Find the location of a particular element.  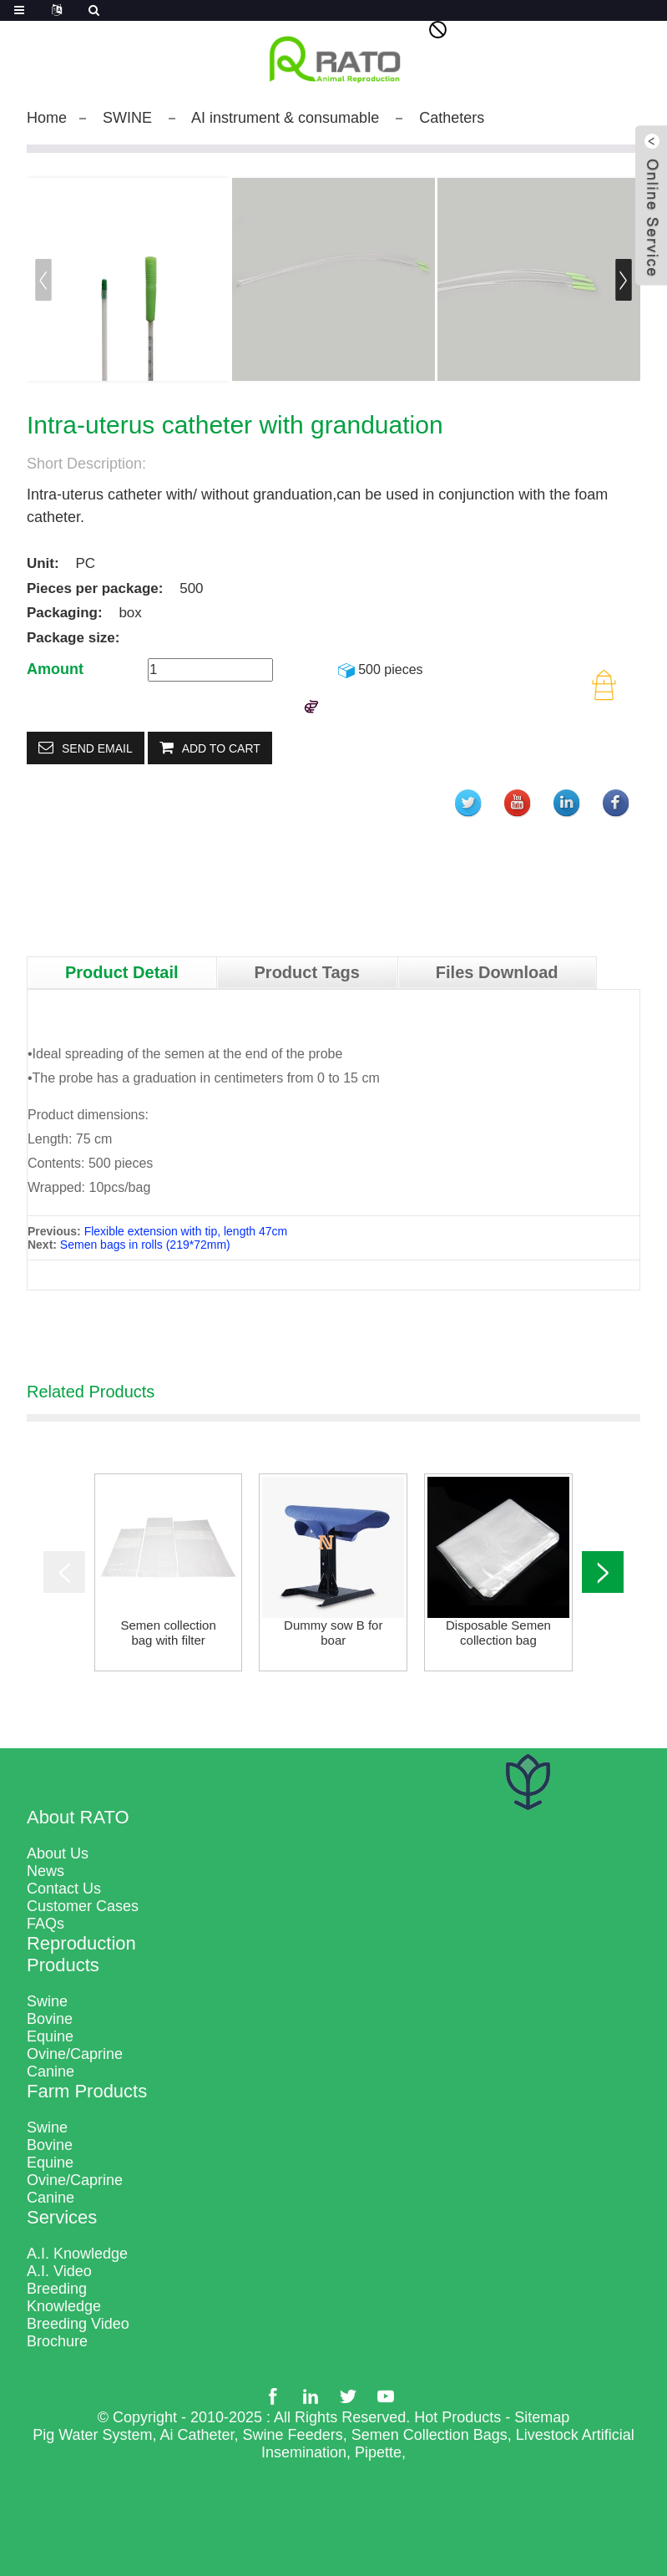

access navigation or guidance features is located at coordinates (604, 686).